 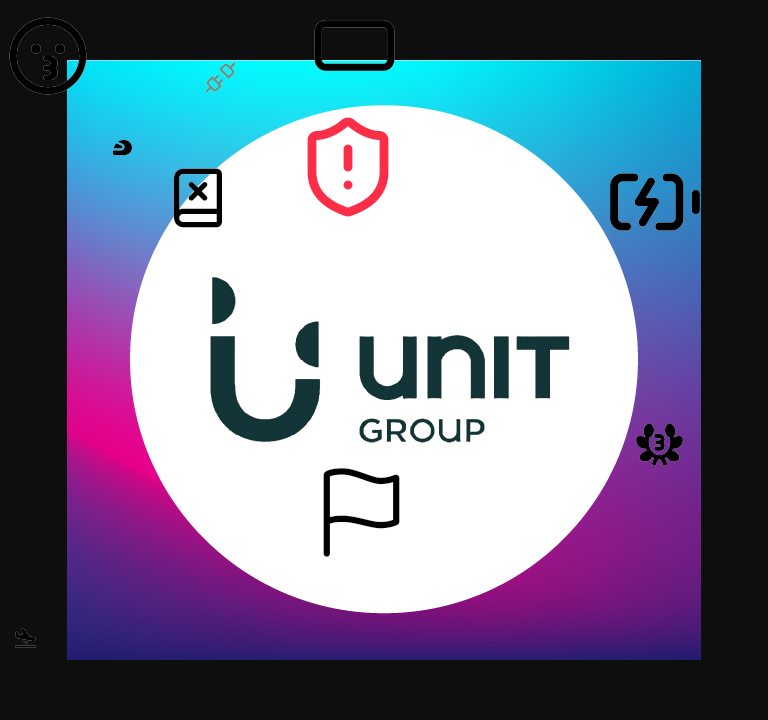 What do you see at coordinates (25, 638) in the screenshot?
I see `indicates incoming or arriving flight` at bounding box center [25, 638].